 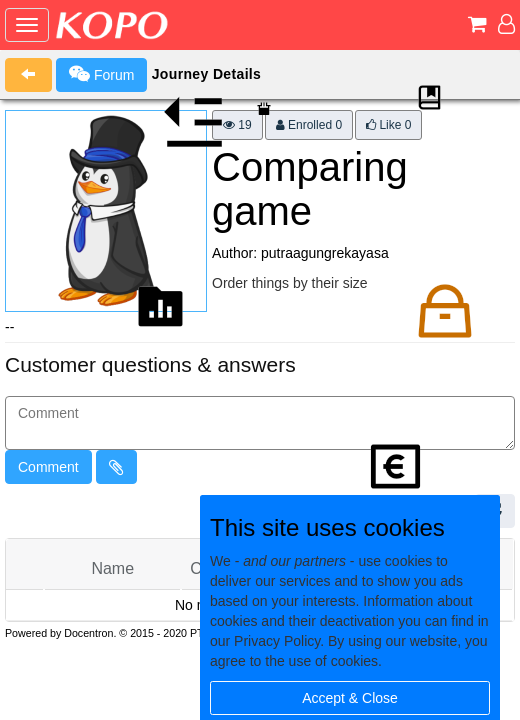 What do you see at coordinates (429, 97) in the screenshot?
I see `view bookmarked items` at bounding box center [429, 97].